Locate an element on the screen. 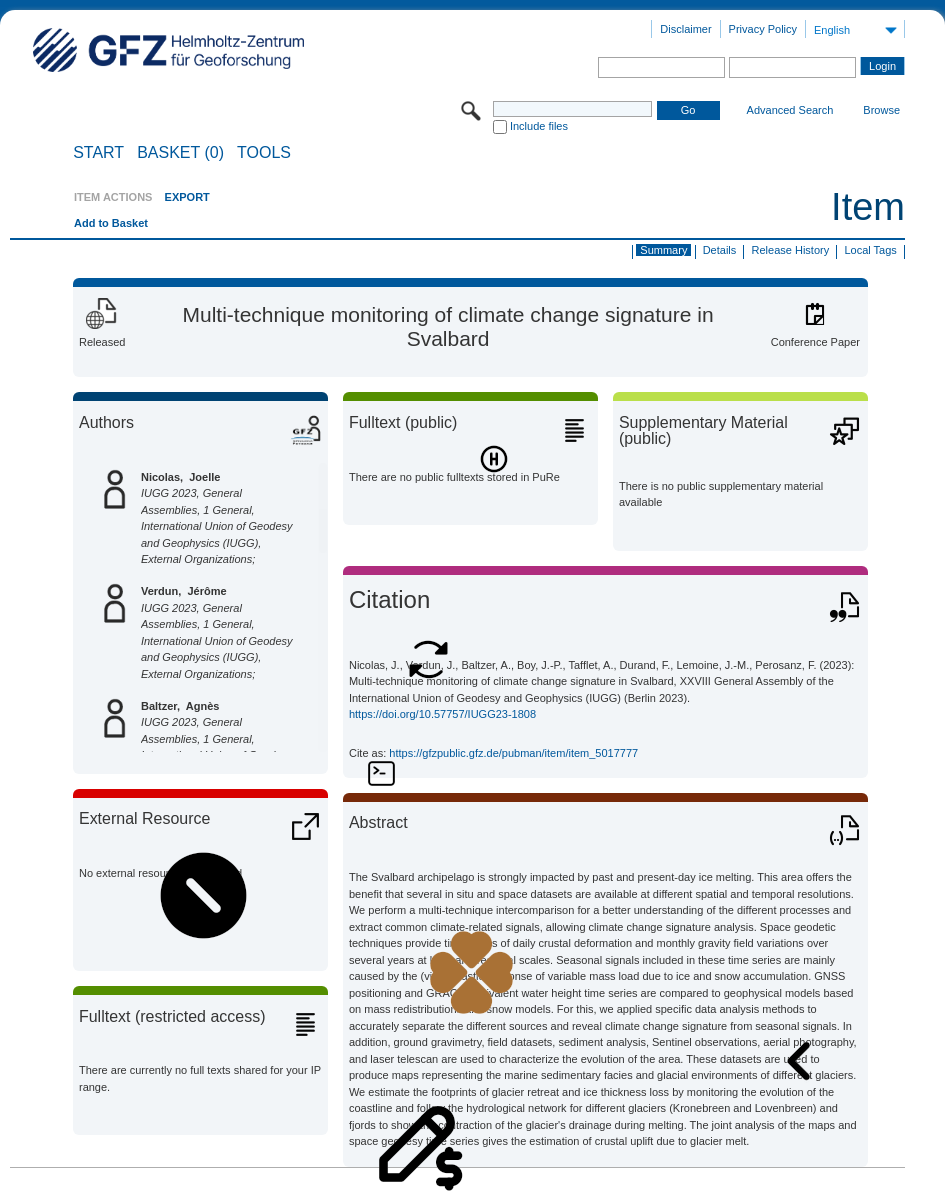  indicates a lucky or bonus feature is located at coordinates (471, 972).